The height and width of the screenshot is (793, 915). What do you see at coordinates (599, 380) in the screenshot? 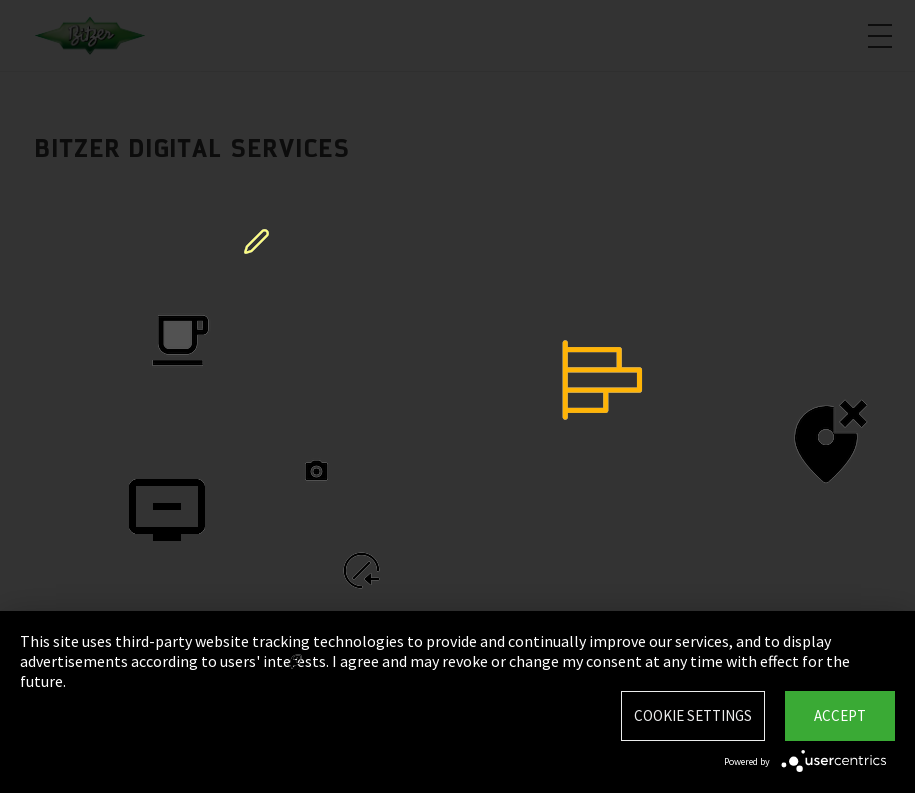
I see `view horizontal bar chart` at bounding box center [599, 380].